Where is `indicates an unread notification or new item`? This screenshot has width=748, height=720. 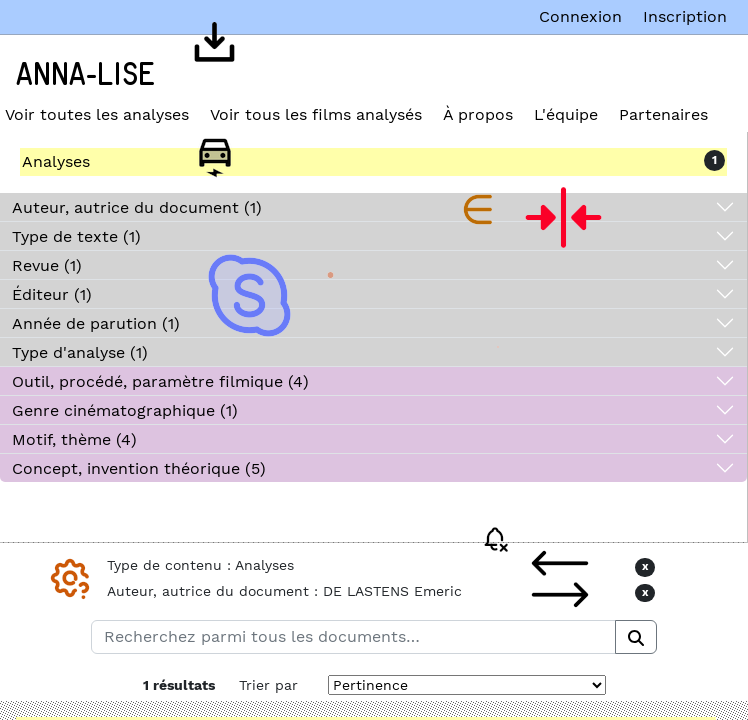
indicates an unread notification or new item is located at coordinates (498, 347).